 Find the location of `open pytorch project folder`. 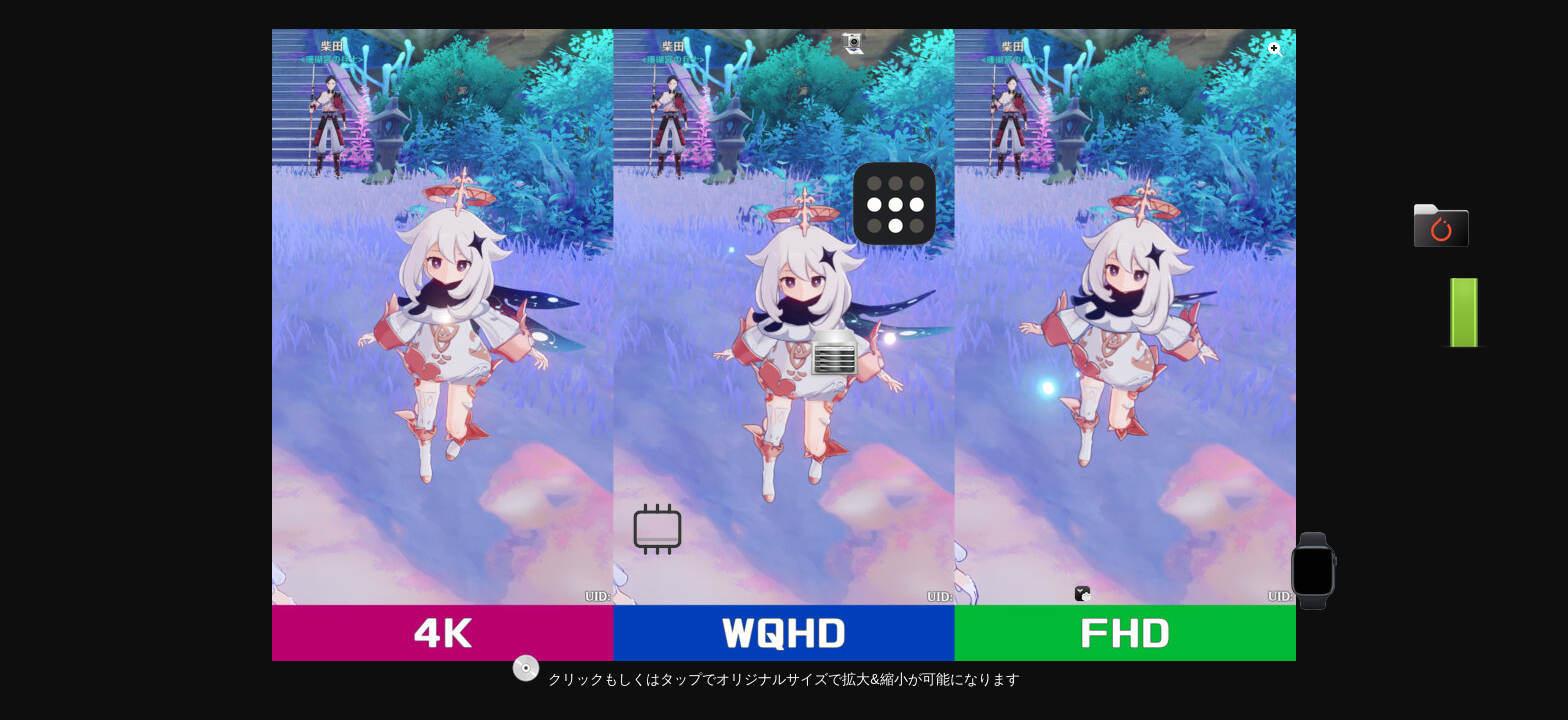

open pytorch project folder is located at coordinates (1441, 227).